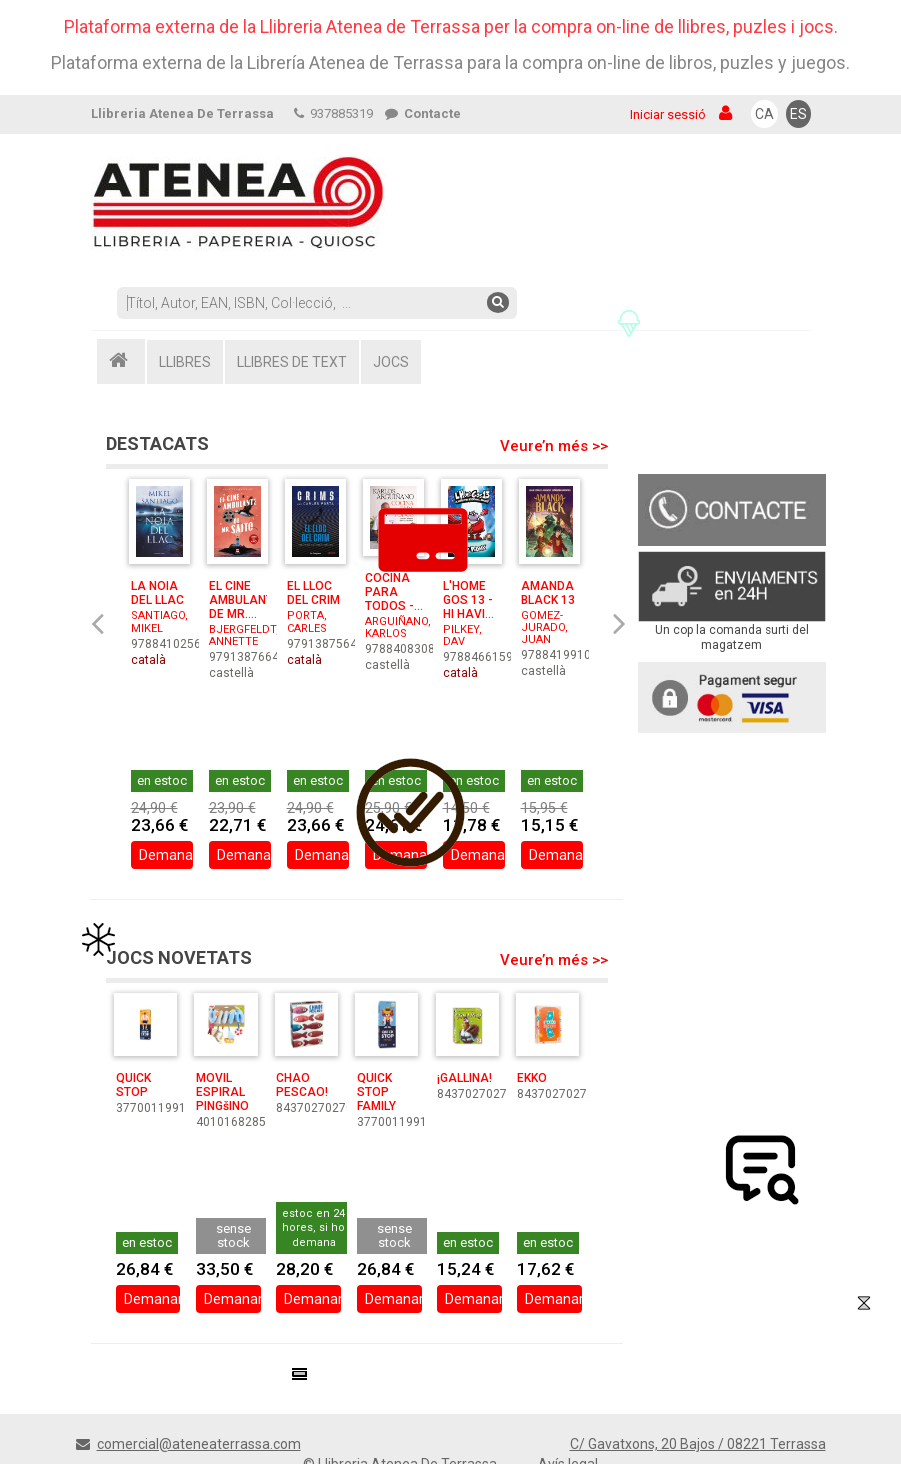 This screenshot has width=901, height=1464. What do you see at coordinates (410, 812) in the screenshot?
I see `task or item marked as complete` at bounding box center [410, 812].